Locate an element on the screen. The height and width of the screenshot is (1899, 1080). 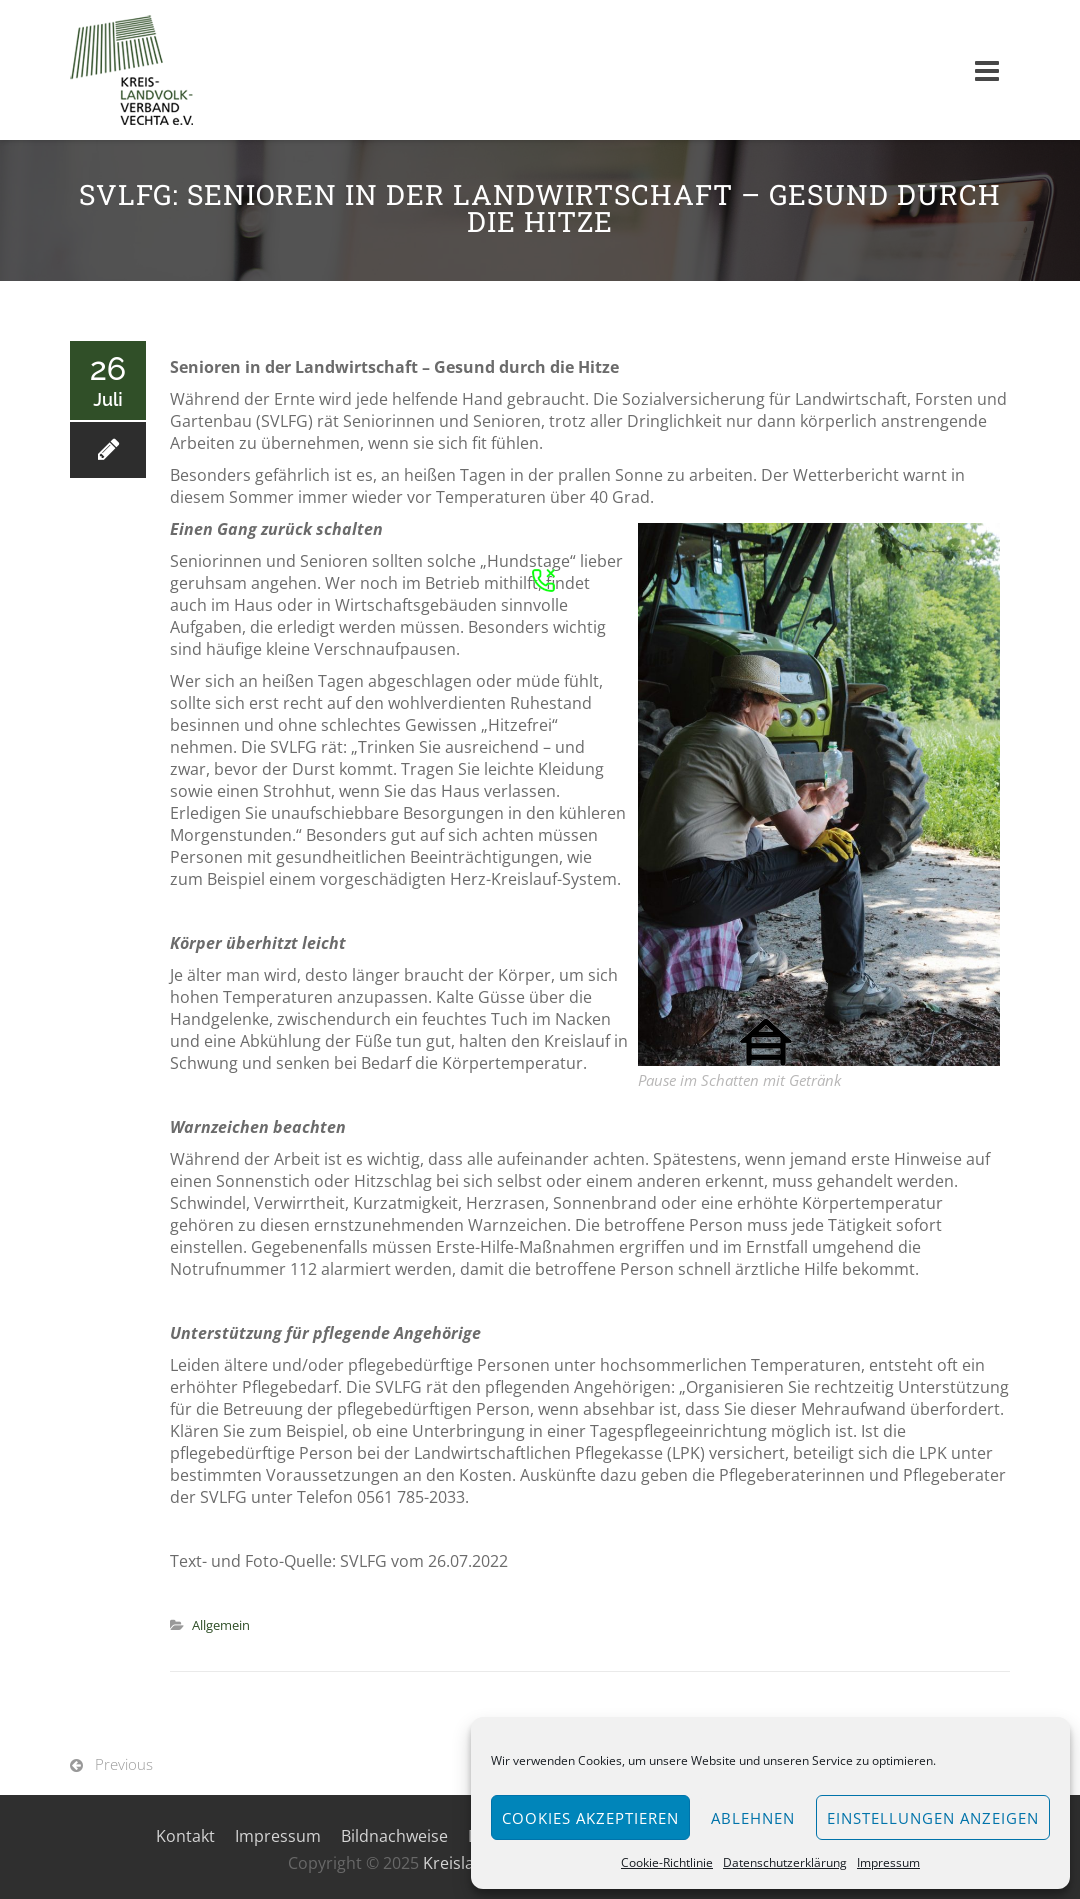
indicates a missed phone call is located at coordinates (543, 580).